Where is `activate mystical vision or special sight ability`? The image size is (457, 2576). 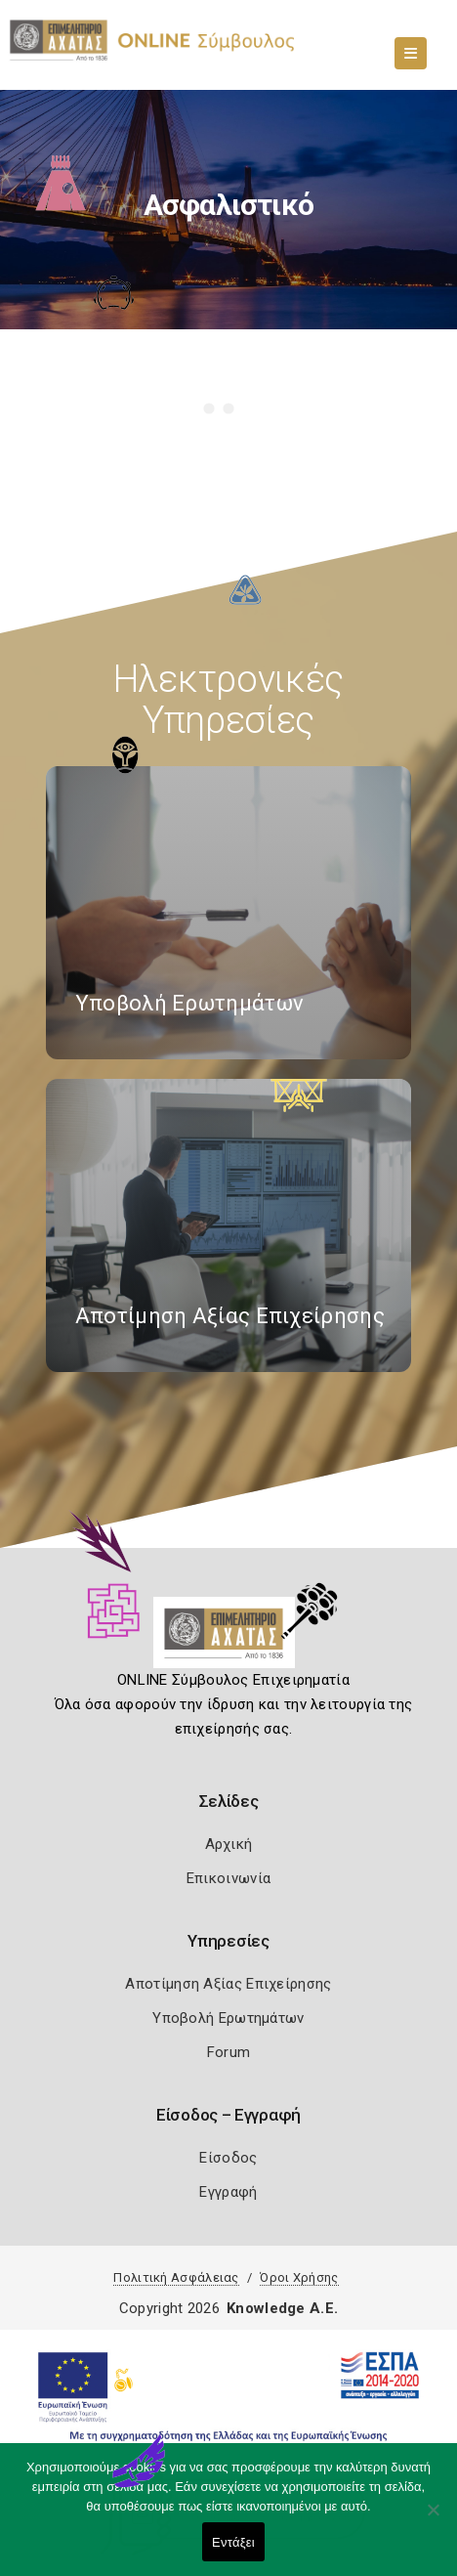
activate mystical vision or special sight ability is located at coordinates (125, 754).